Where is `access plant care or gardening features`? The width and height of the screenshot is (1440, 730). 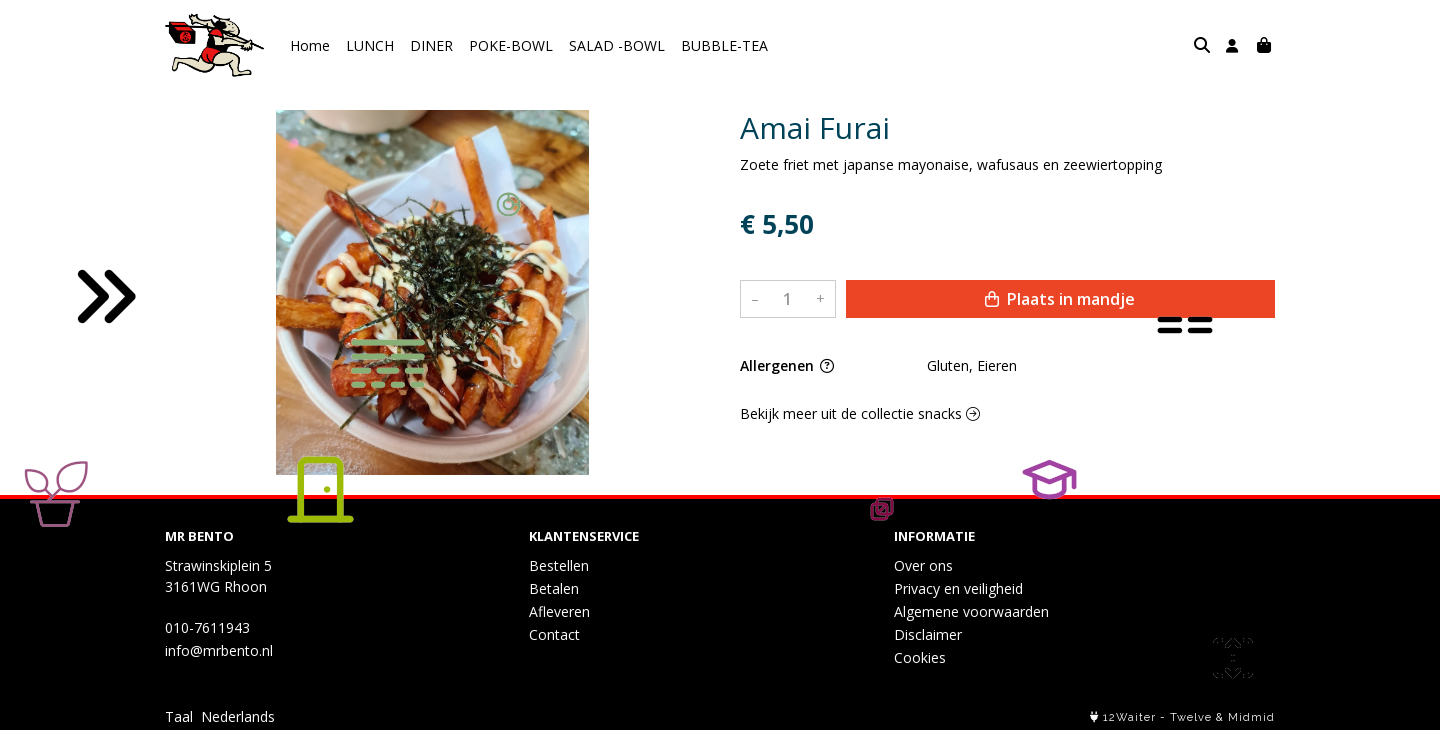 access plant care or gardening features is located at coordinates (55, 494).